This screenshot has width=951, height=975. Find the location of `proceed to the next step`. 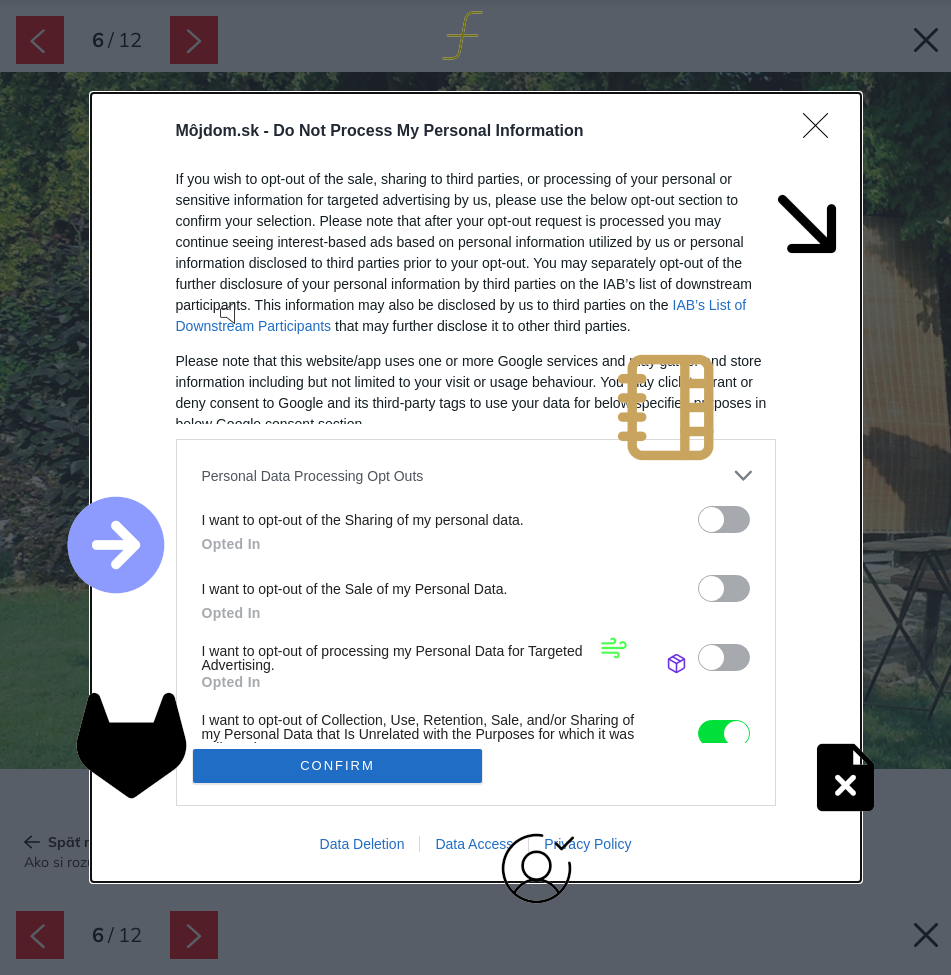

proceed to the next step is located at coordinates (116, 545).